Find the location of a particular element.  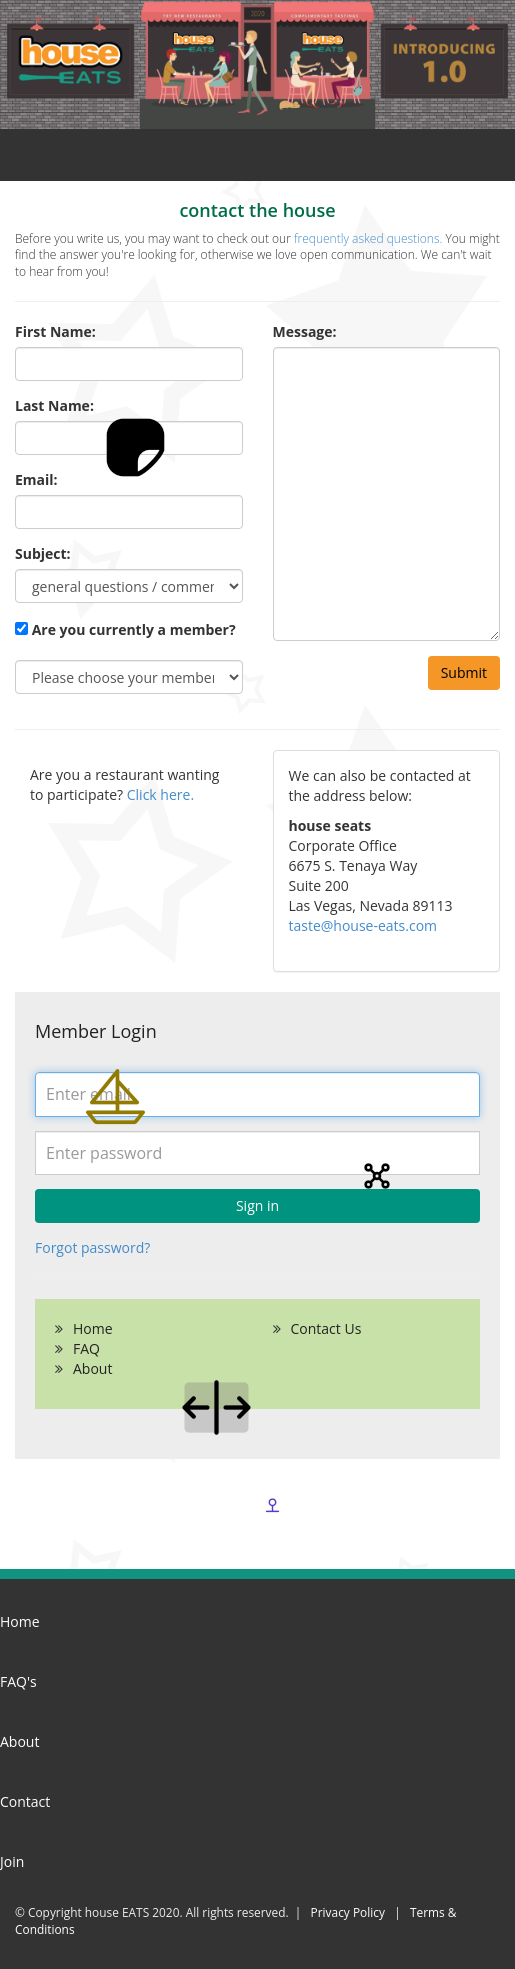

view star network topology is located at coordinates (377, 1176).